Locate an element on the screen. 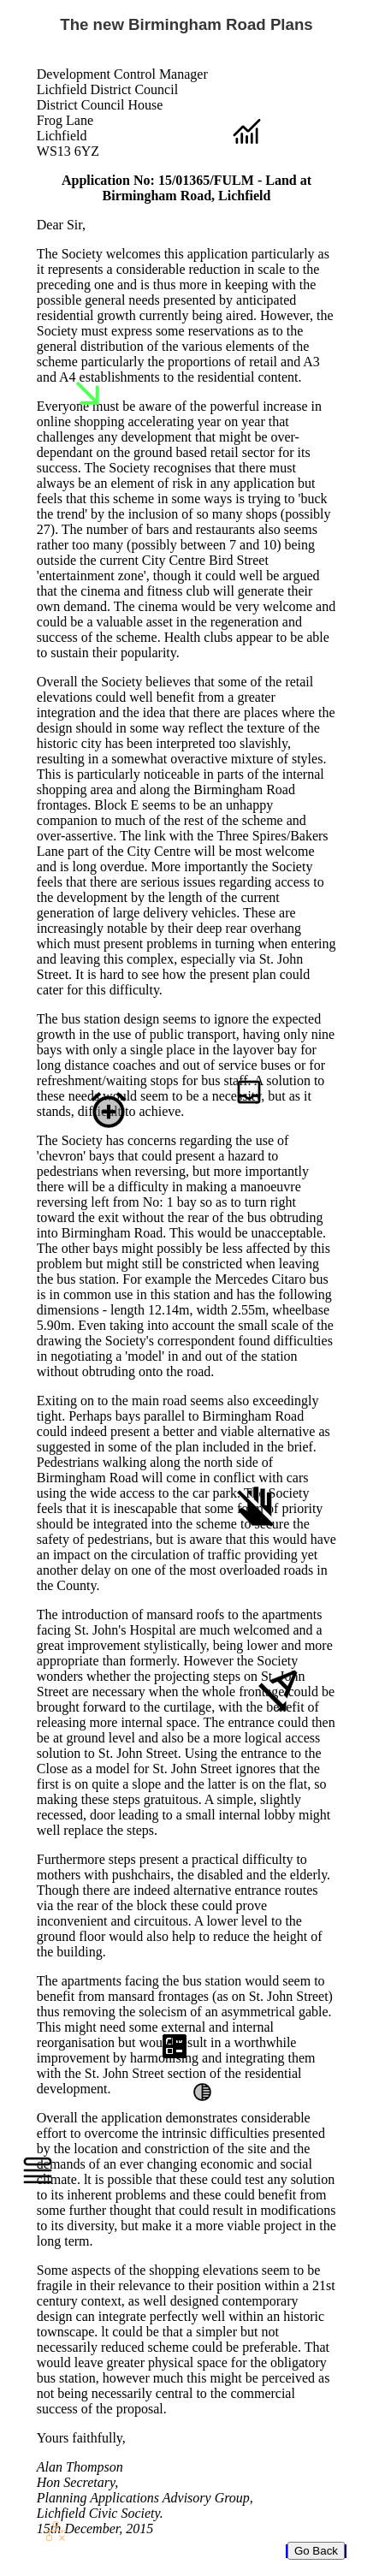 The height and width of the screenshot is (2576, 373). add a new alarm is located at coordinates (109, 1110).